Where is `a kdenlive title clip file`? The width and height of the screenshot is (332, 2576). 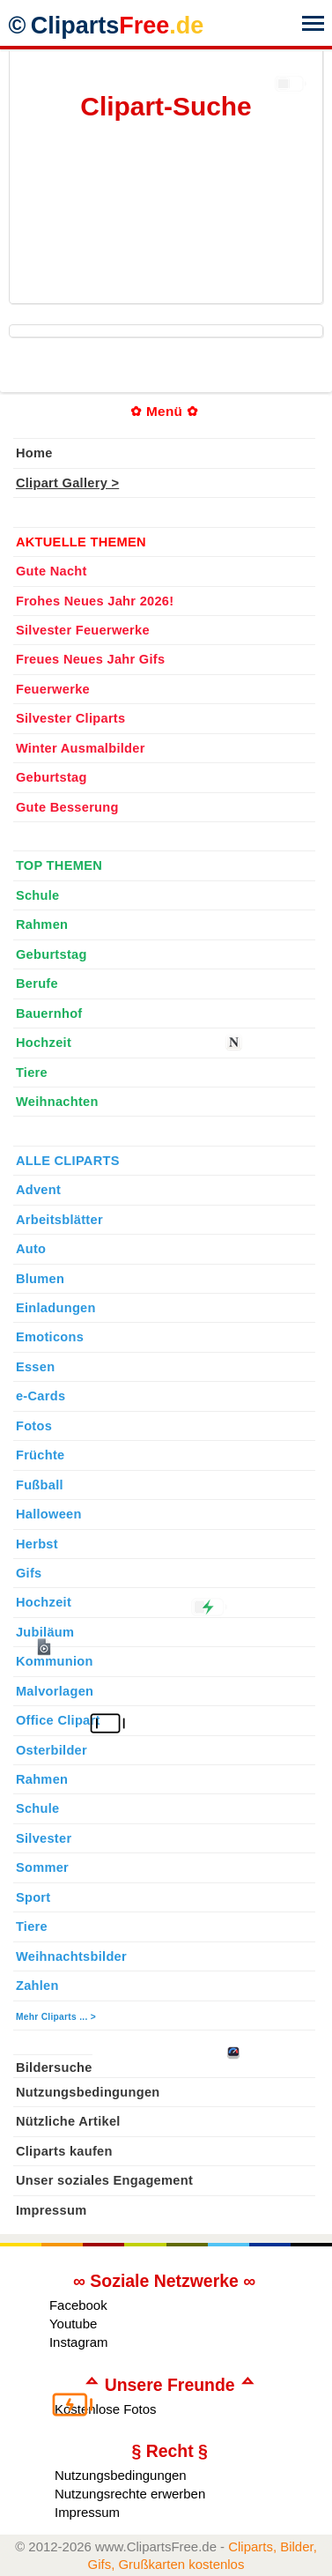
a kdenlive title clip file is located at coordinates (44, 1647).